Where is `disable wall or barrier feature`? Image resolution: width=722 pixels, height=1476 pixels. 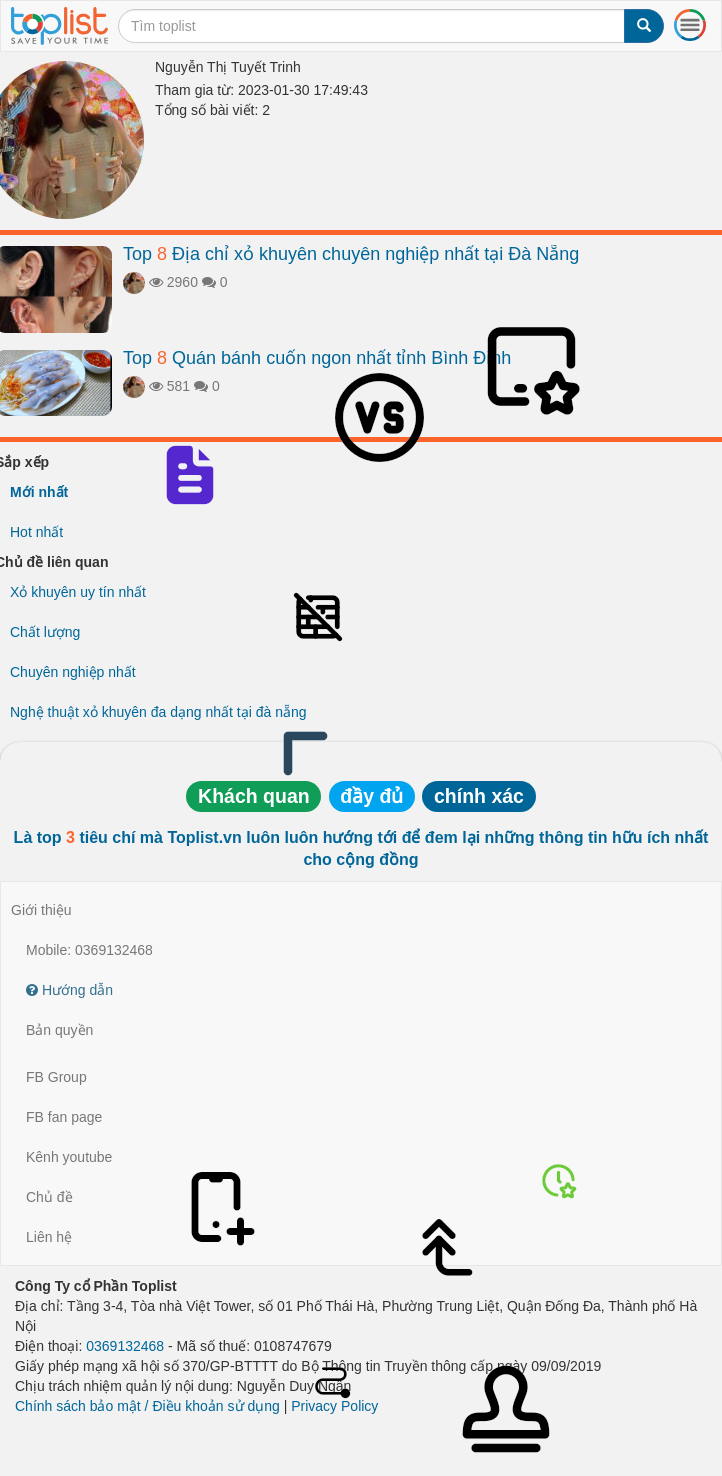
disable wall or barrier feature is located at coordinates (318, 617).